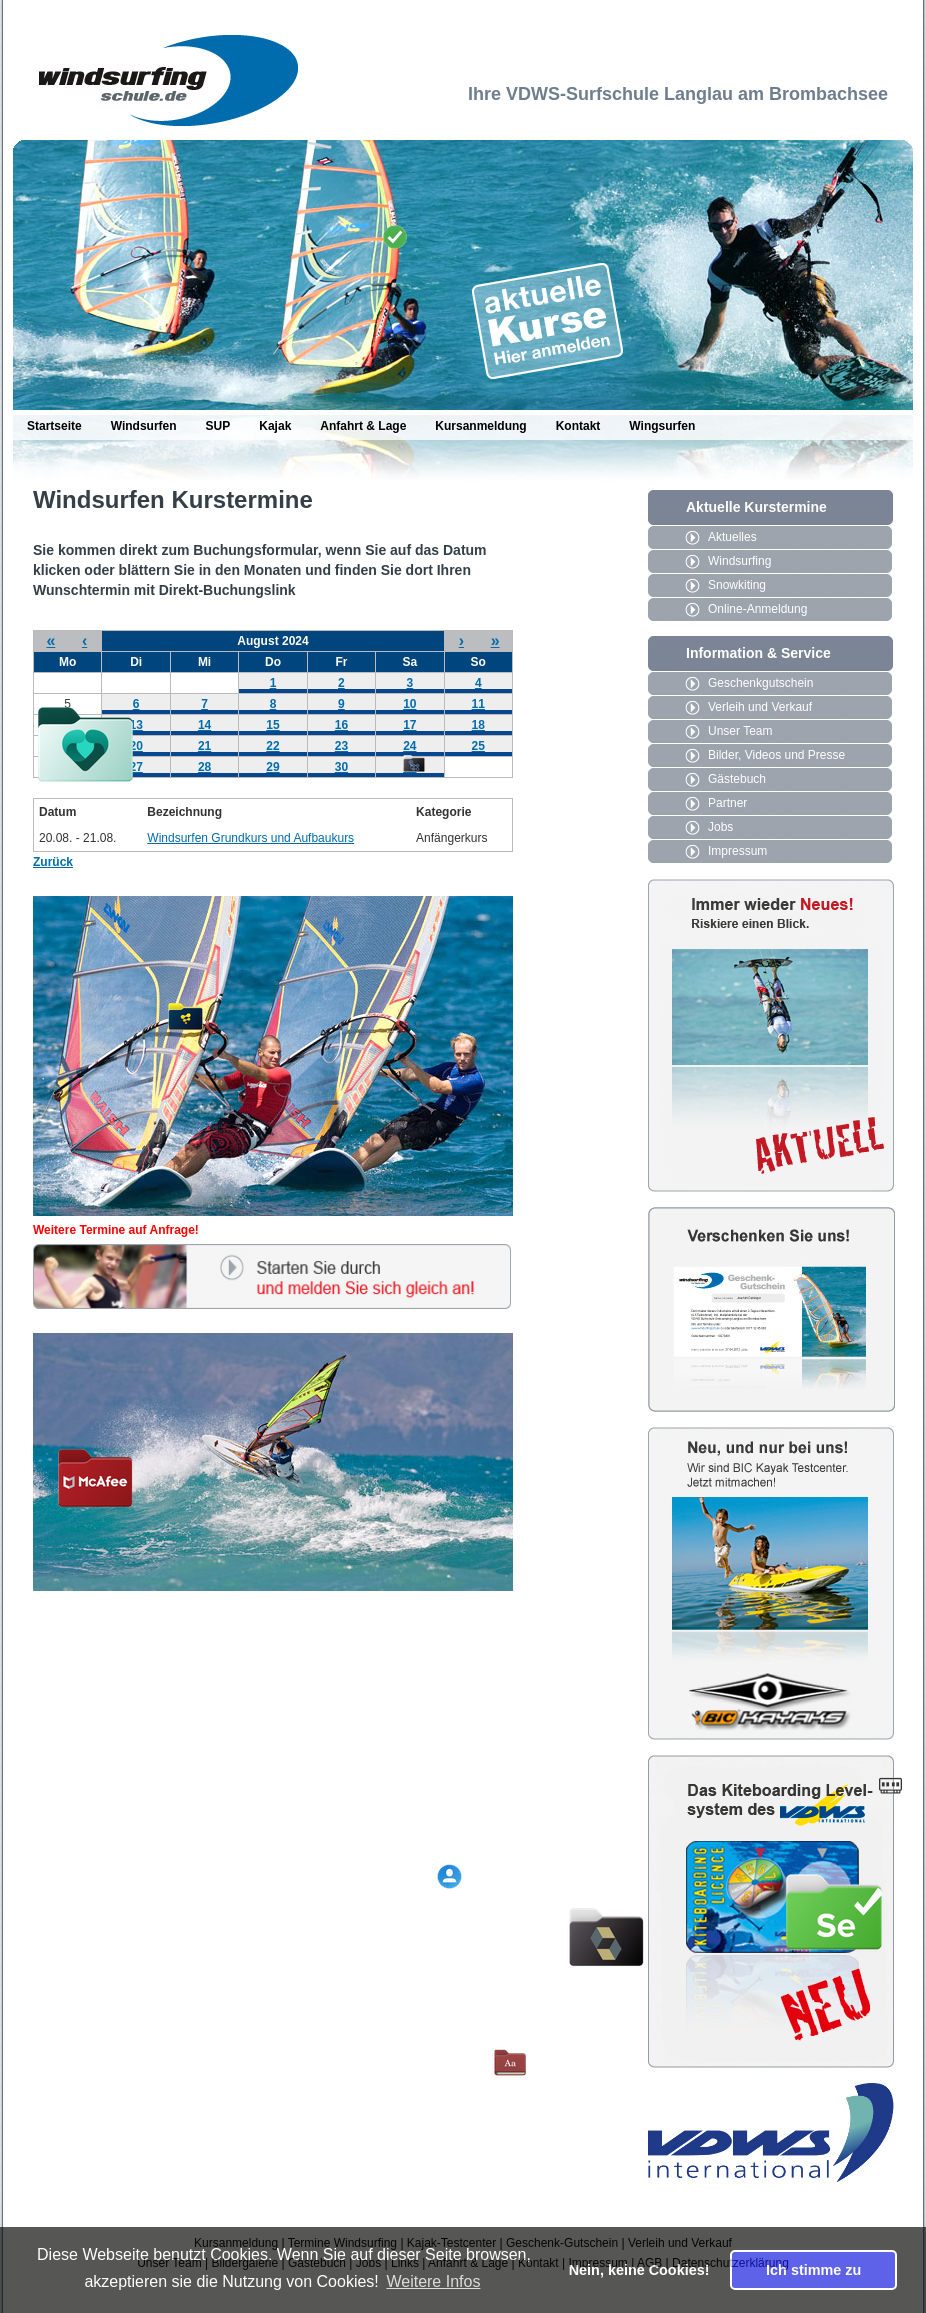 The width and height of the screenshot is (926, 2313). What do you see at coordinates (606, 1939) in the screenshot?
I see `open hibernate or sleep mode system folder` at bounding box center [606, 1939].